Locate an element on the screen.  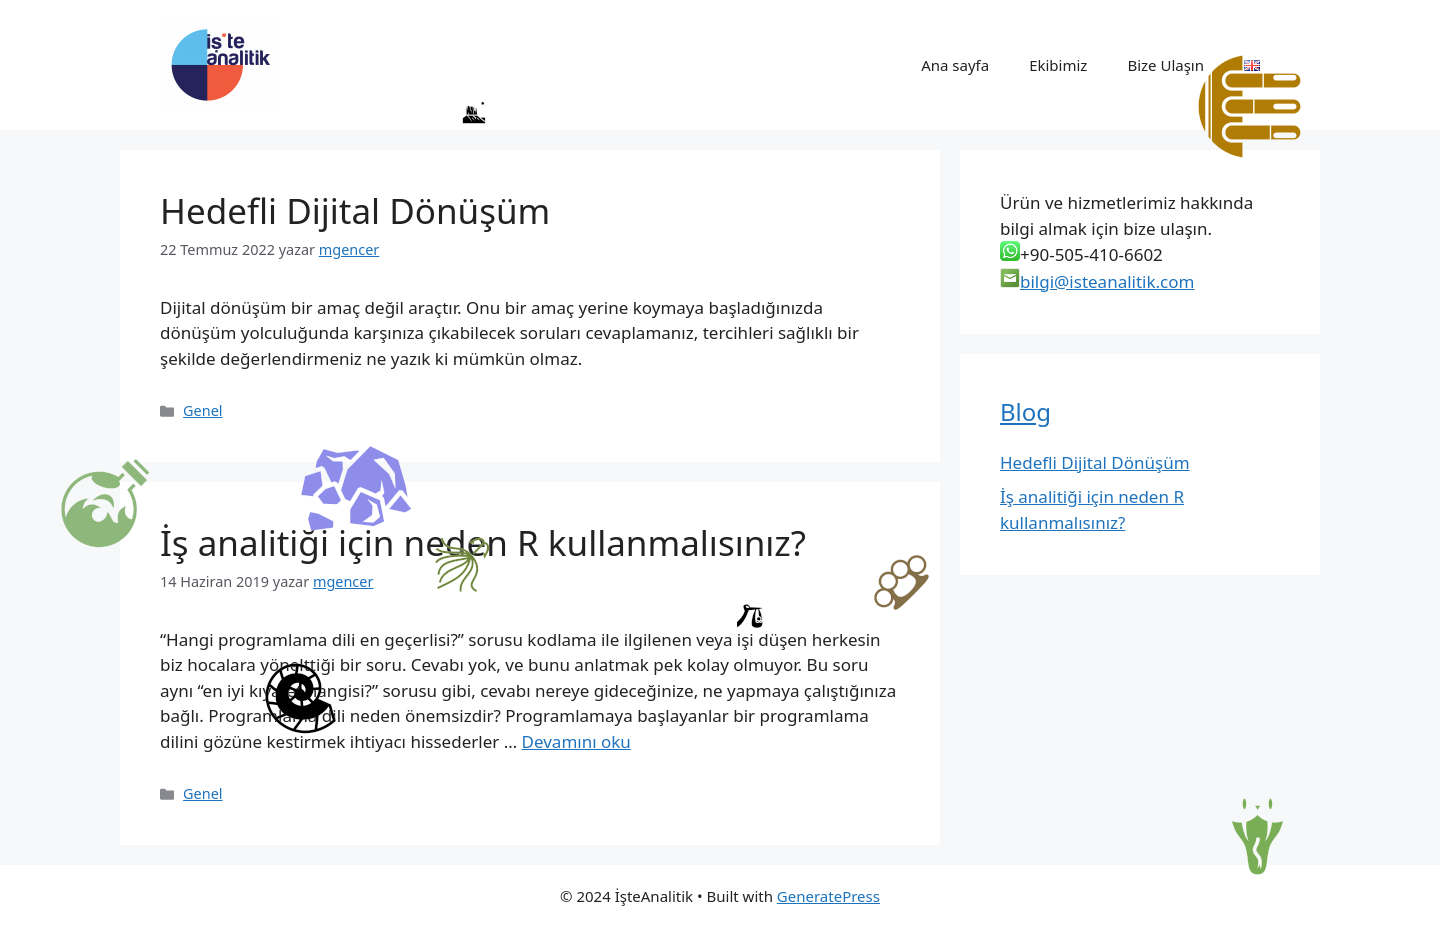
view fossil collection or paleontology items is located at coordinates (300, 698).